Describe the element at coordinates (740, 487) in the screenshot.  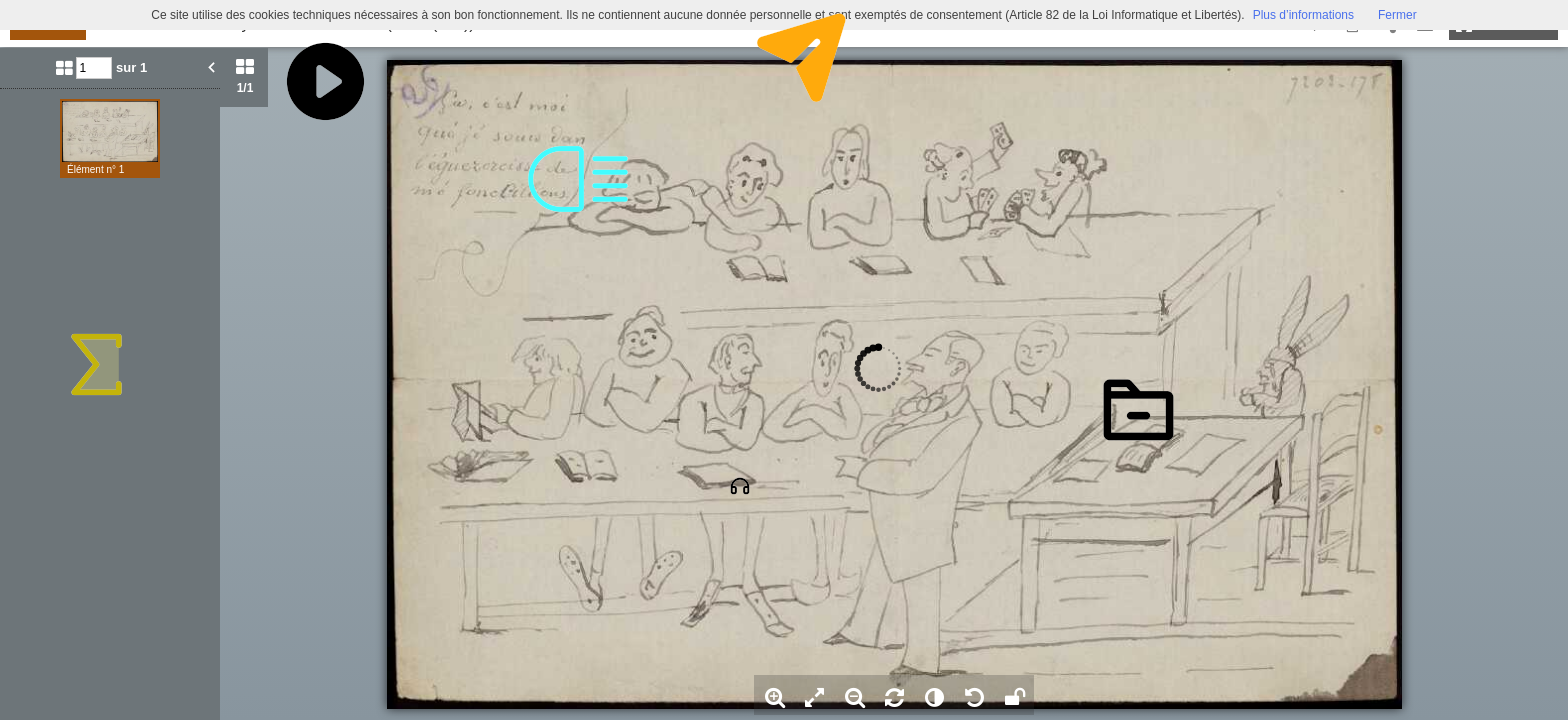
I see `listen to audio or music` at that location.